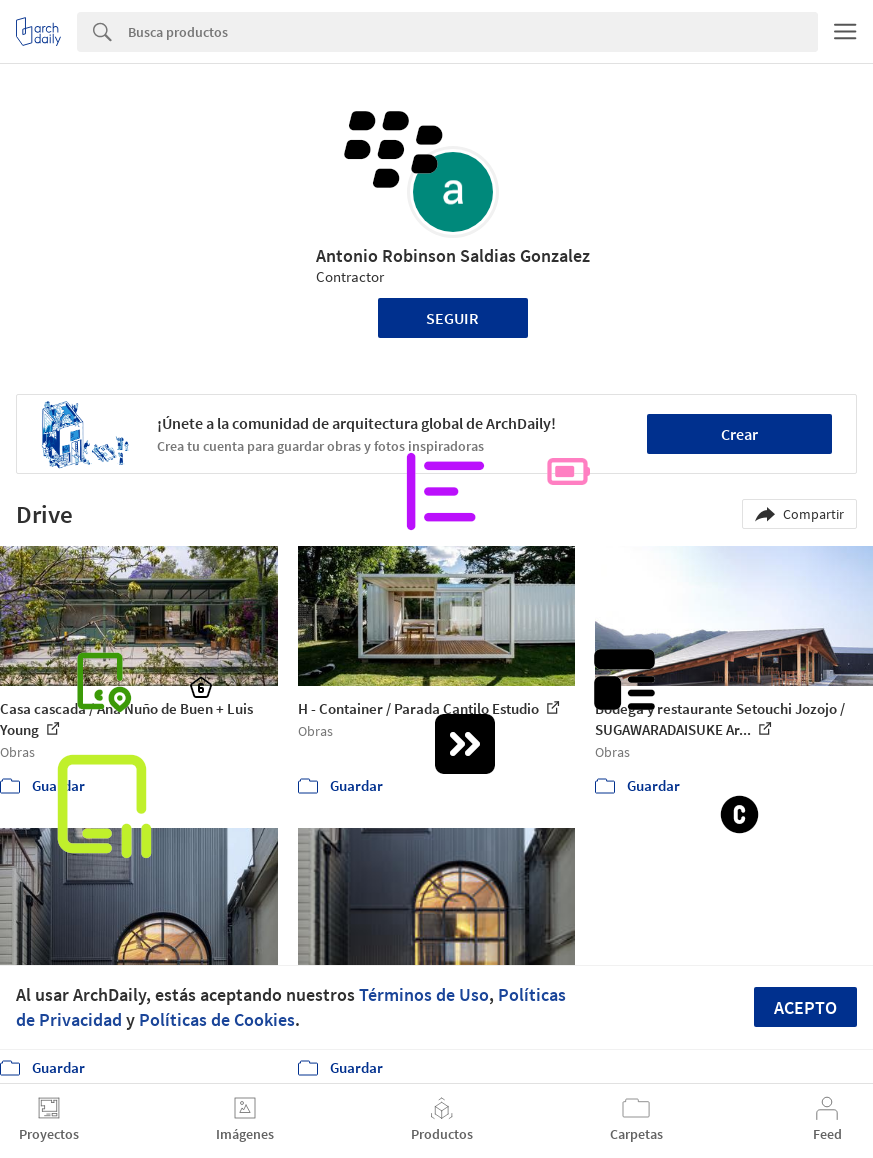 This screenshot has width=873, height=1158. I want to click on align text to the left, so click(445, 491).